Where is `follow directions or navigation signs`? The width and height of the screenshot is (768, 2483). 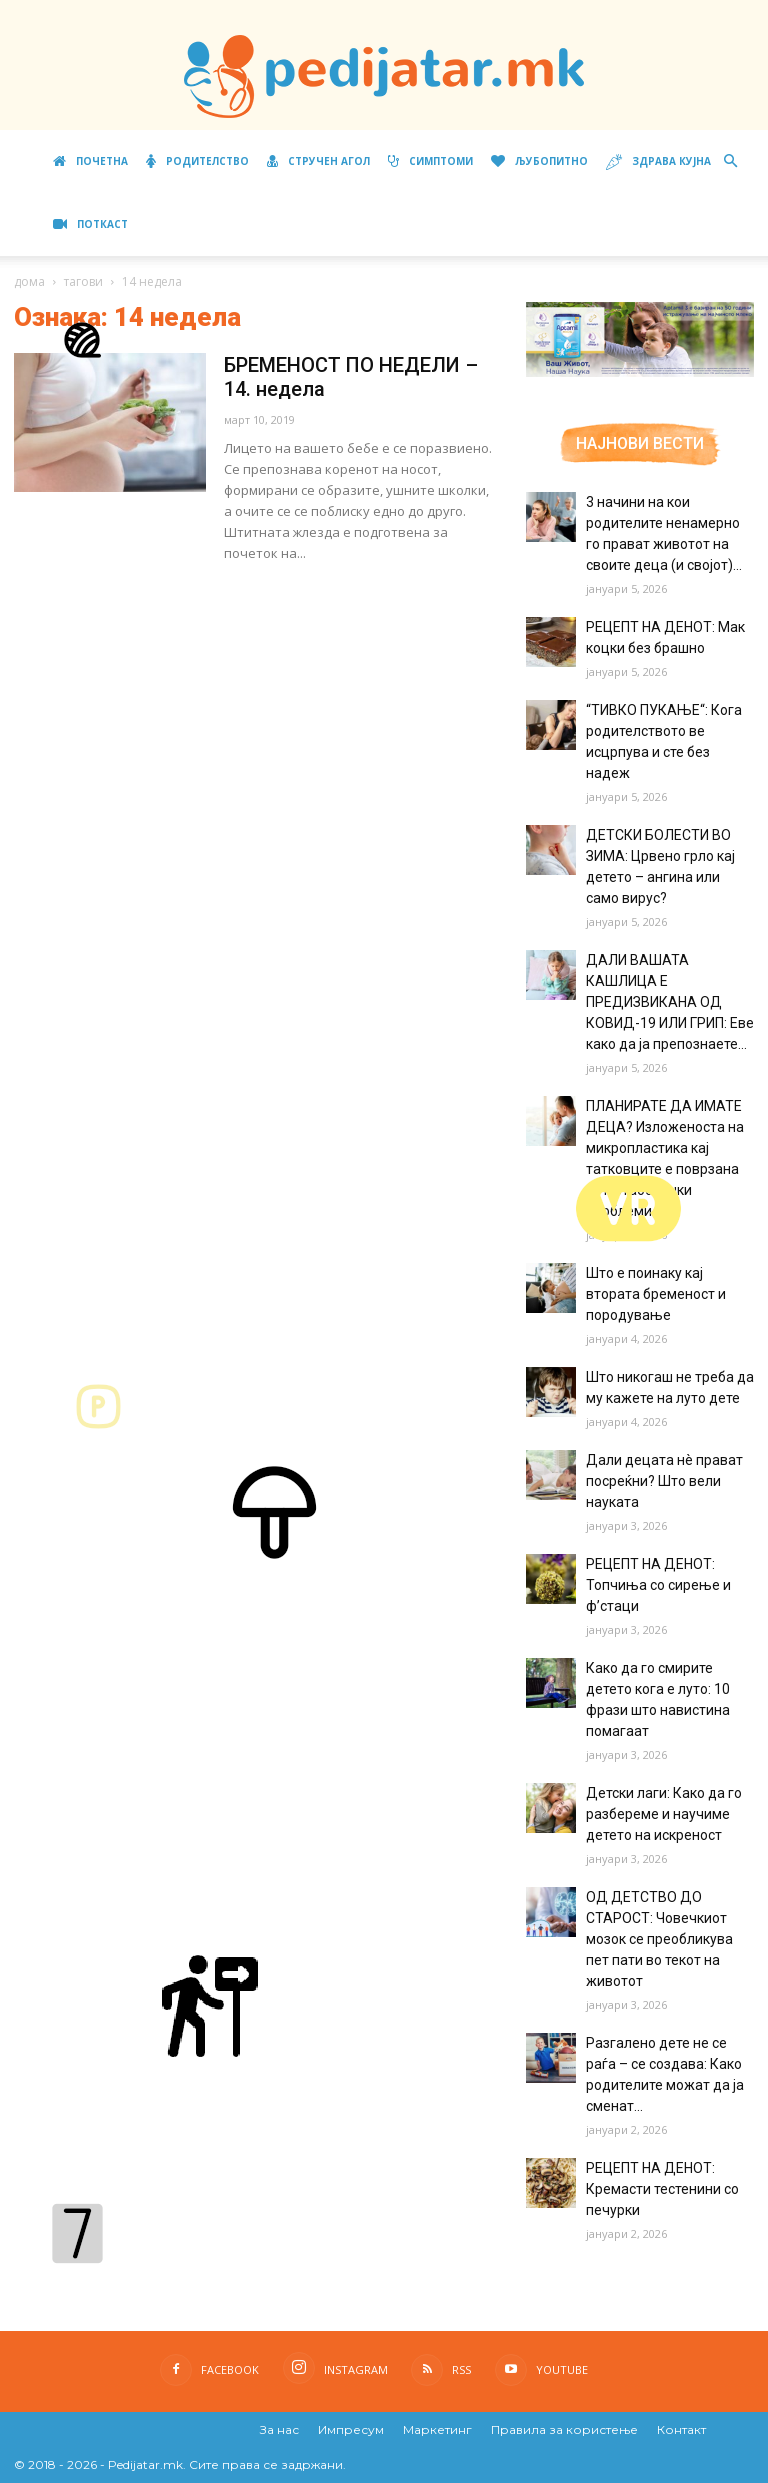
follow directions or navigation signs is located at coordinates (210, 2005).